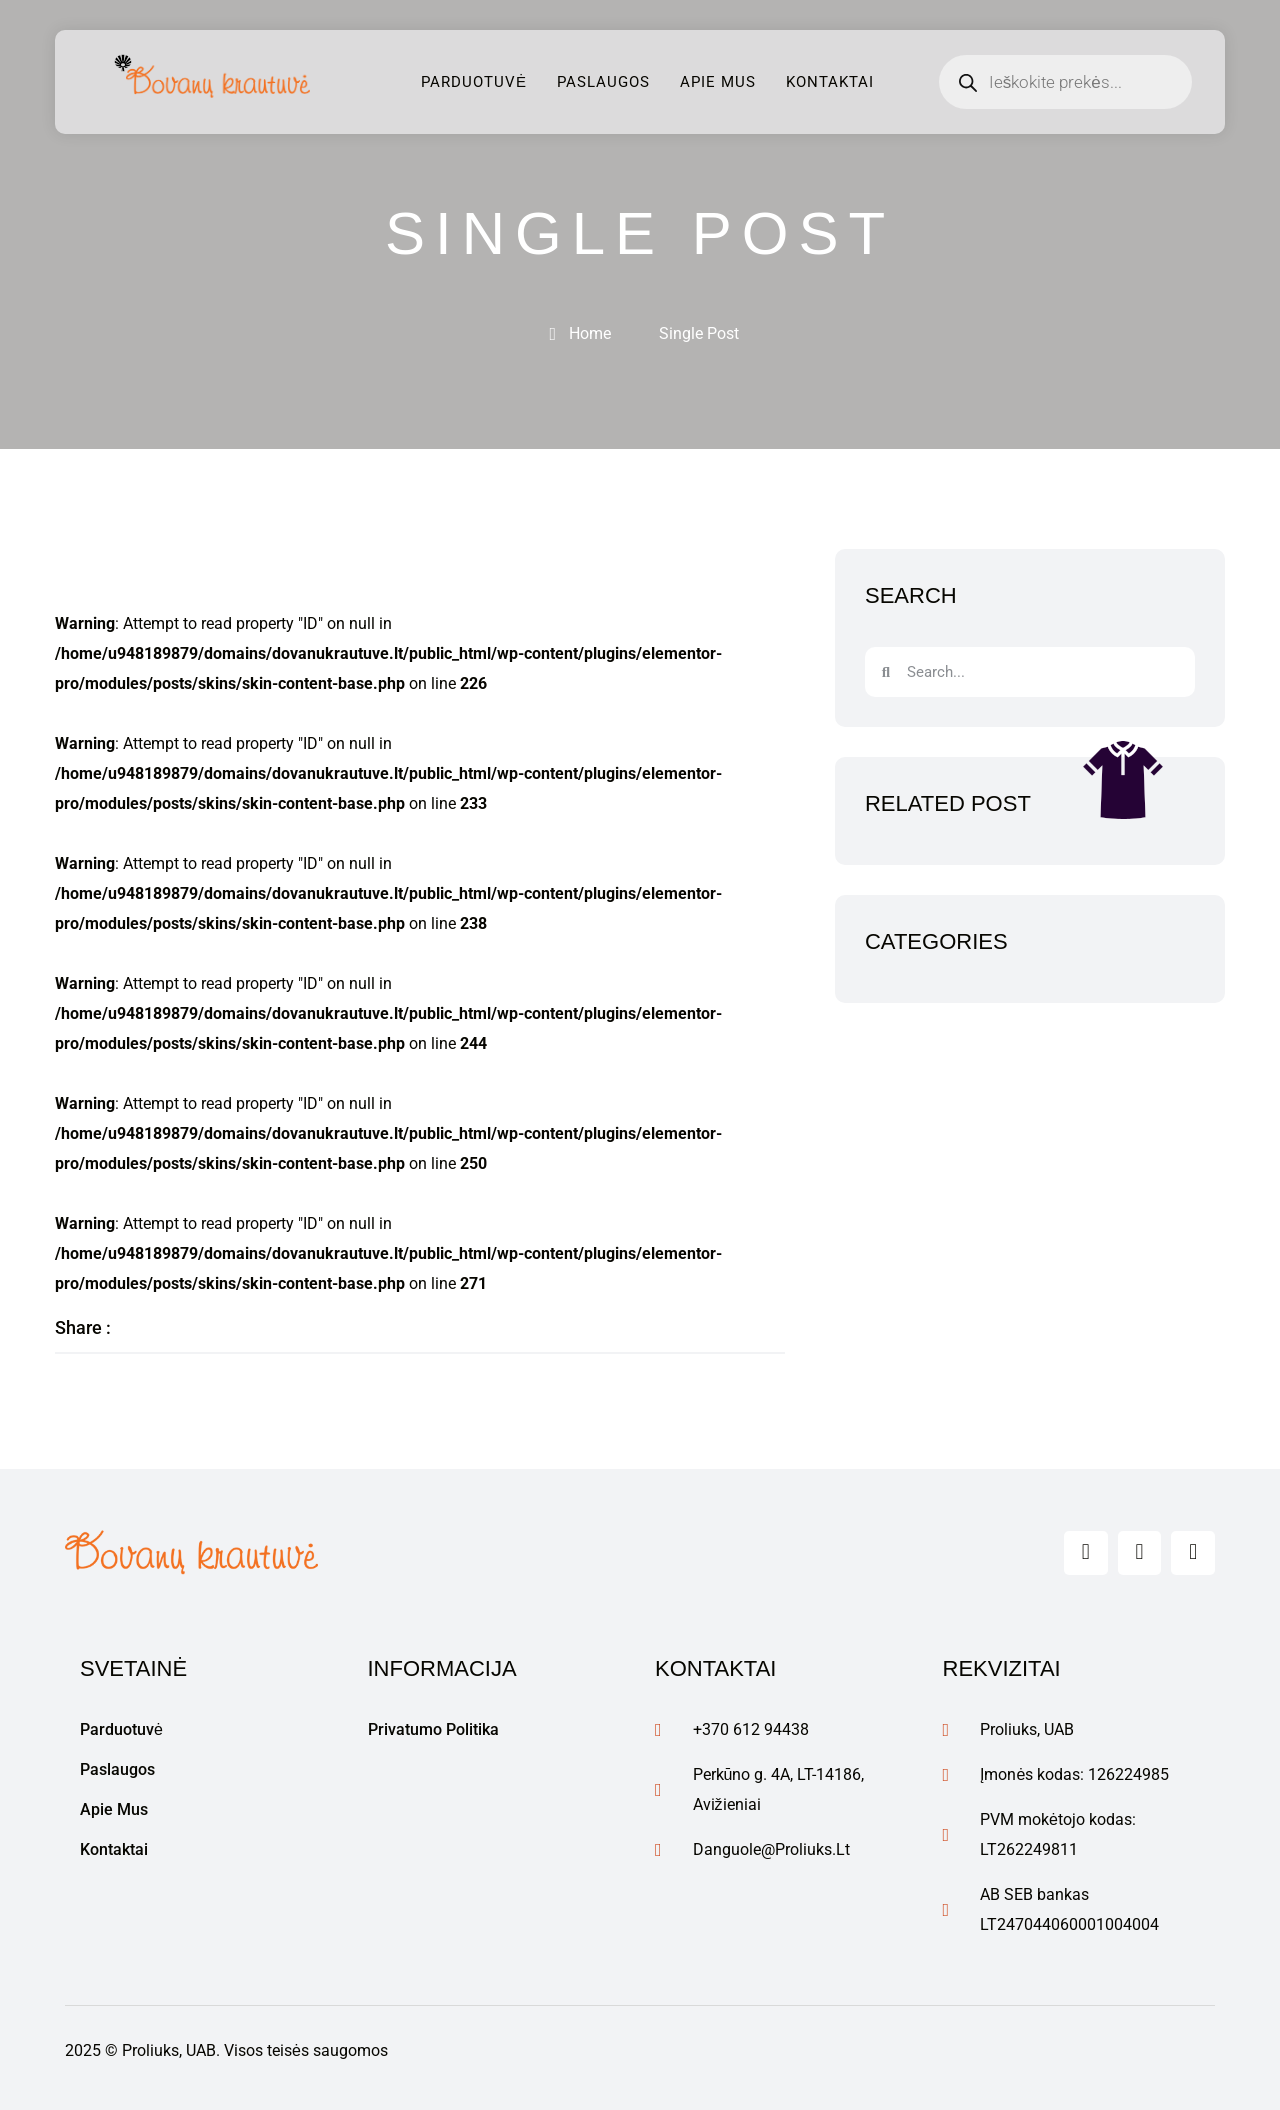 The image size is (1280, 2110). Describe the element at coordinates (123, 63) in the screenshot. I see `decorative fan or palm frond icon` at that location.